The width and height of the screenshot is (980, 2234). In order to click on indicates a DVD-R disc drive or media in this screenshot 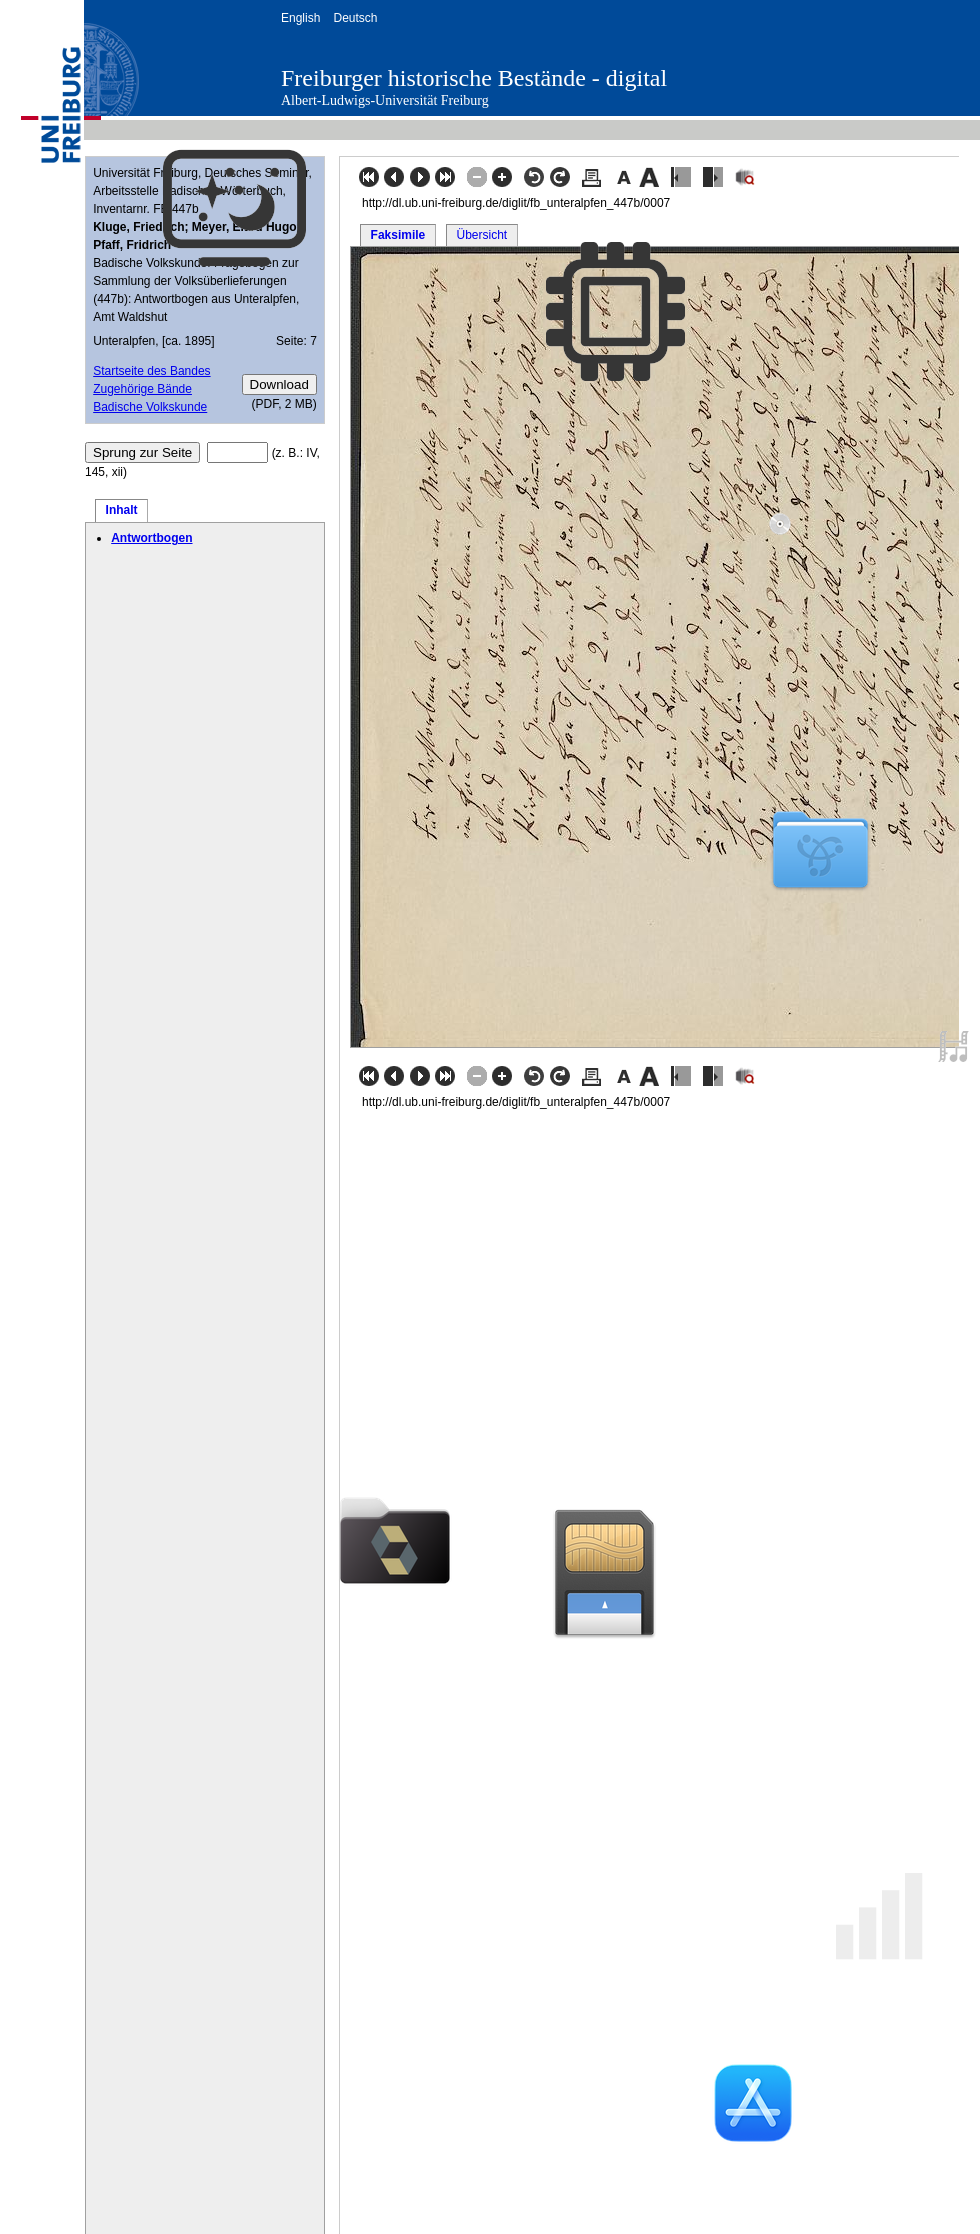, I will do `click(780, 524)`.